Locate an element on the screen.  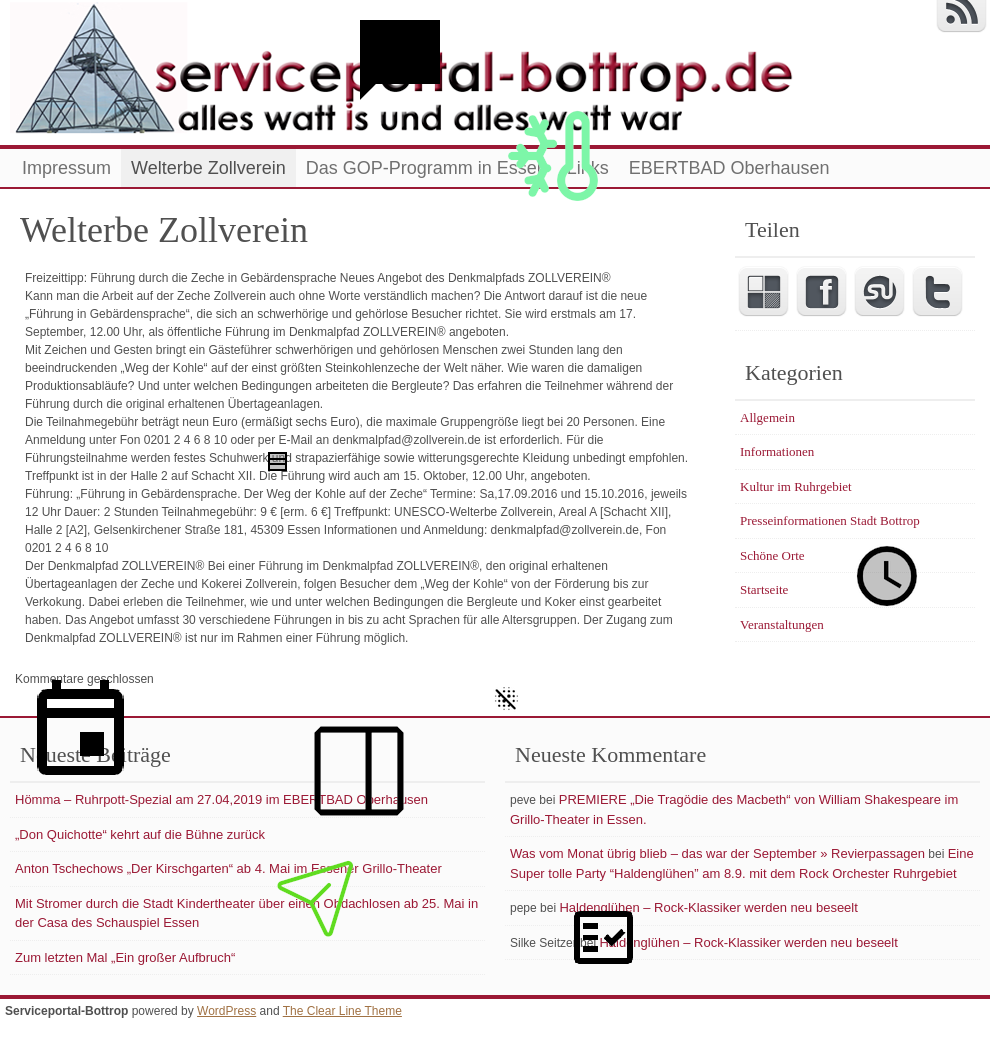
view schedule or upcoming events is located at coordinates (887, 576).